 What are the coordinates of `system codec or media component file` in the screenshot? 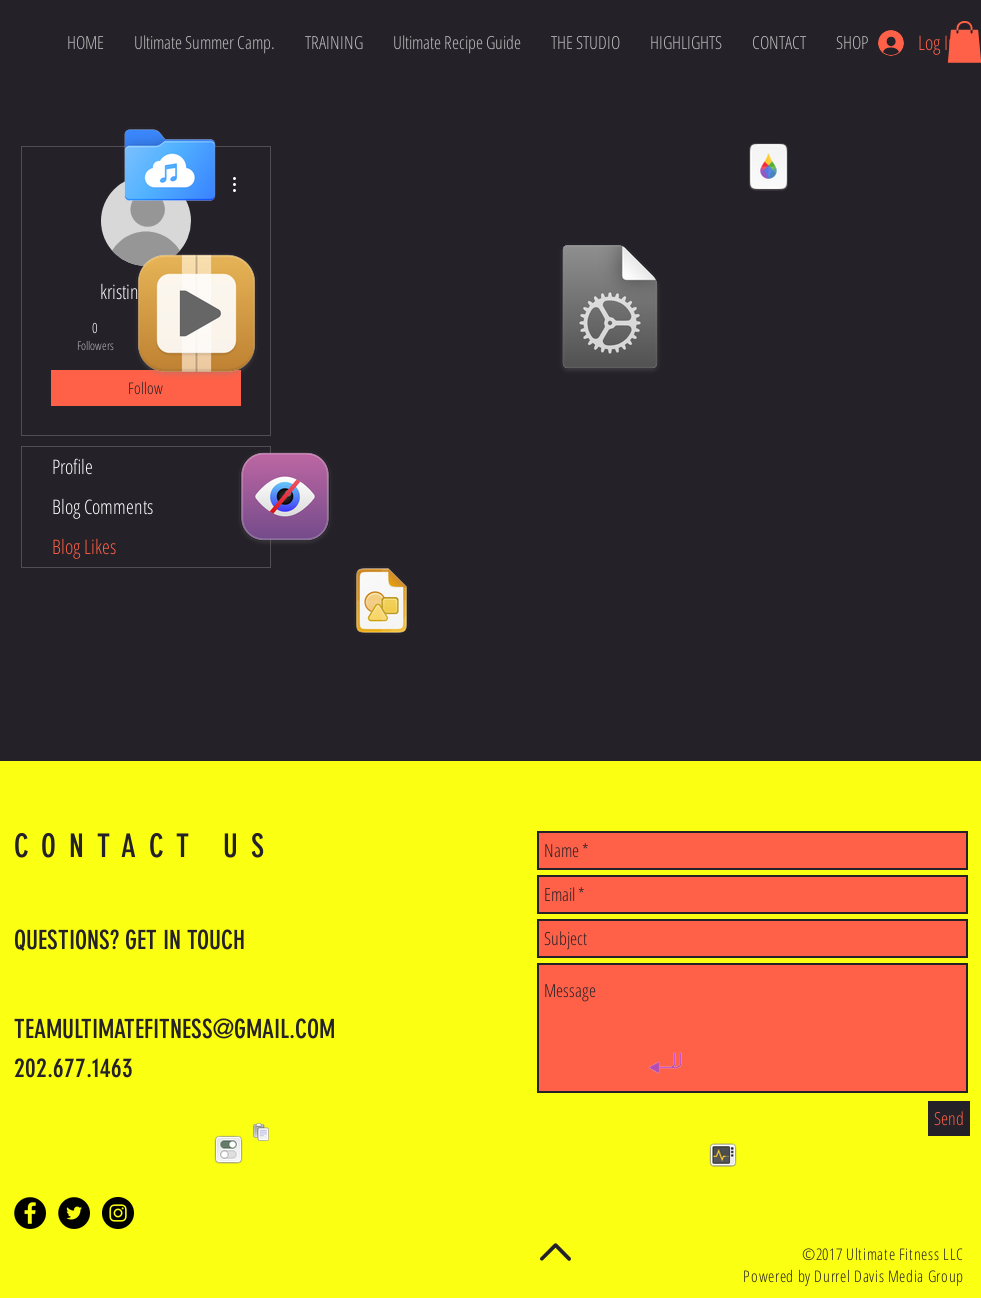 It's located at (196, 315).